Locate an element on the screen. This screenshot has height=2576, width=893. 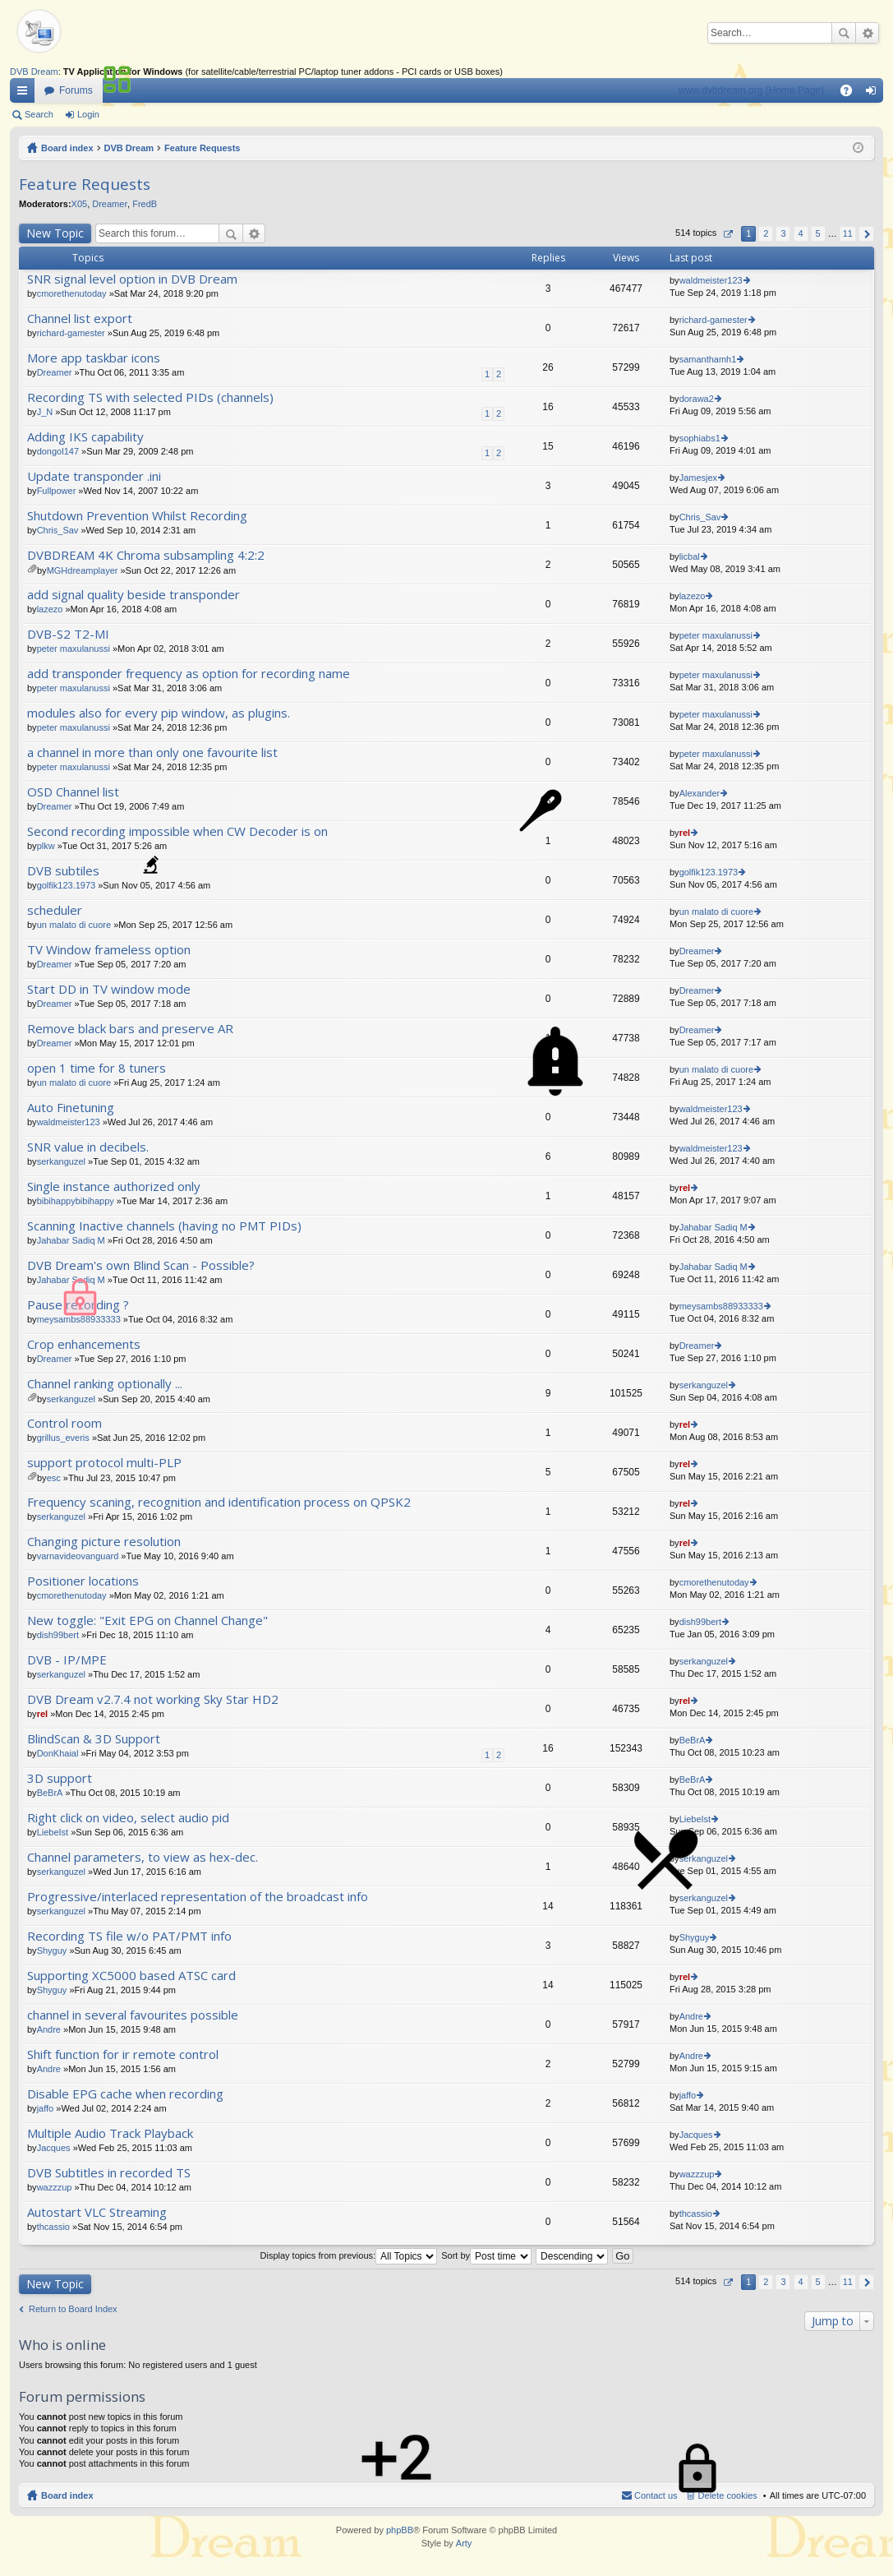
access scientific or research tools is located at coordinates (150, 865).